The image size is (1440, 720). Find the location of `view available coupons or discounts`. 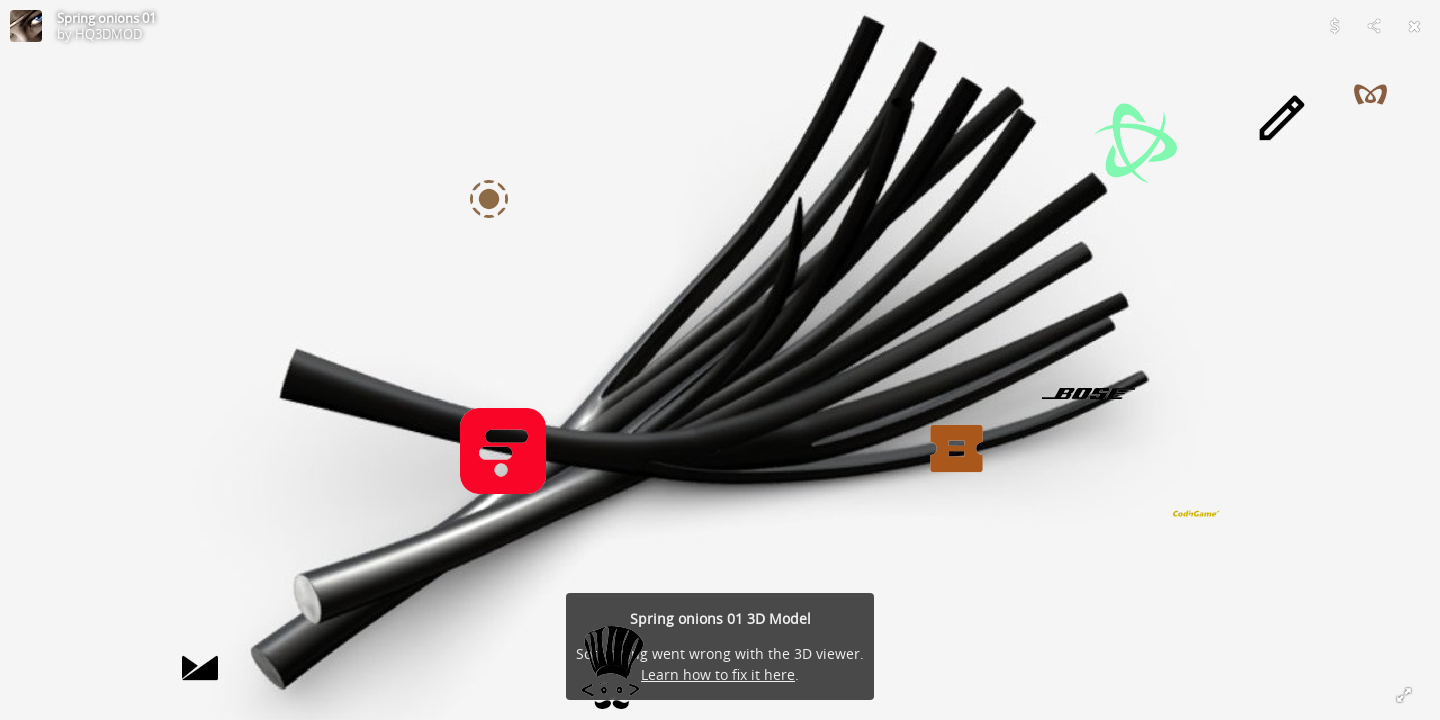

view available coupons or discounts is located at coordinates (956, 448).